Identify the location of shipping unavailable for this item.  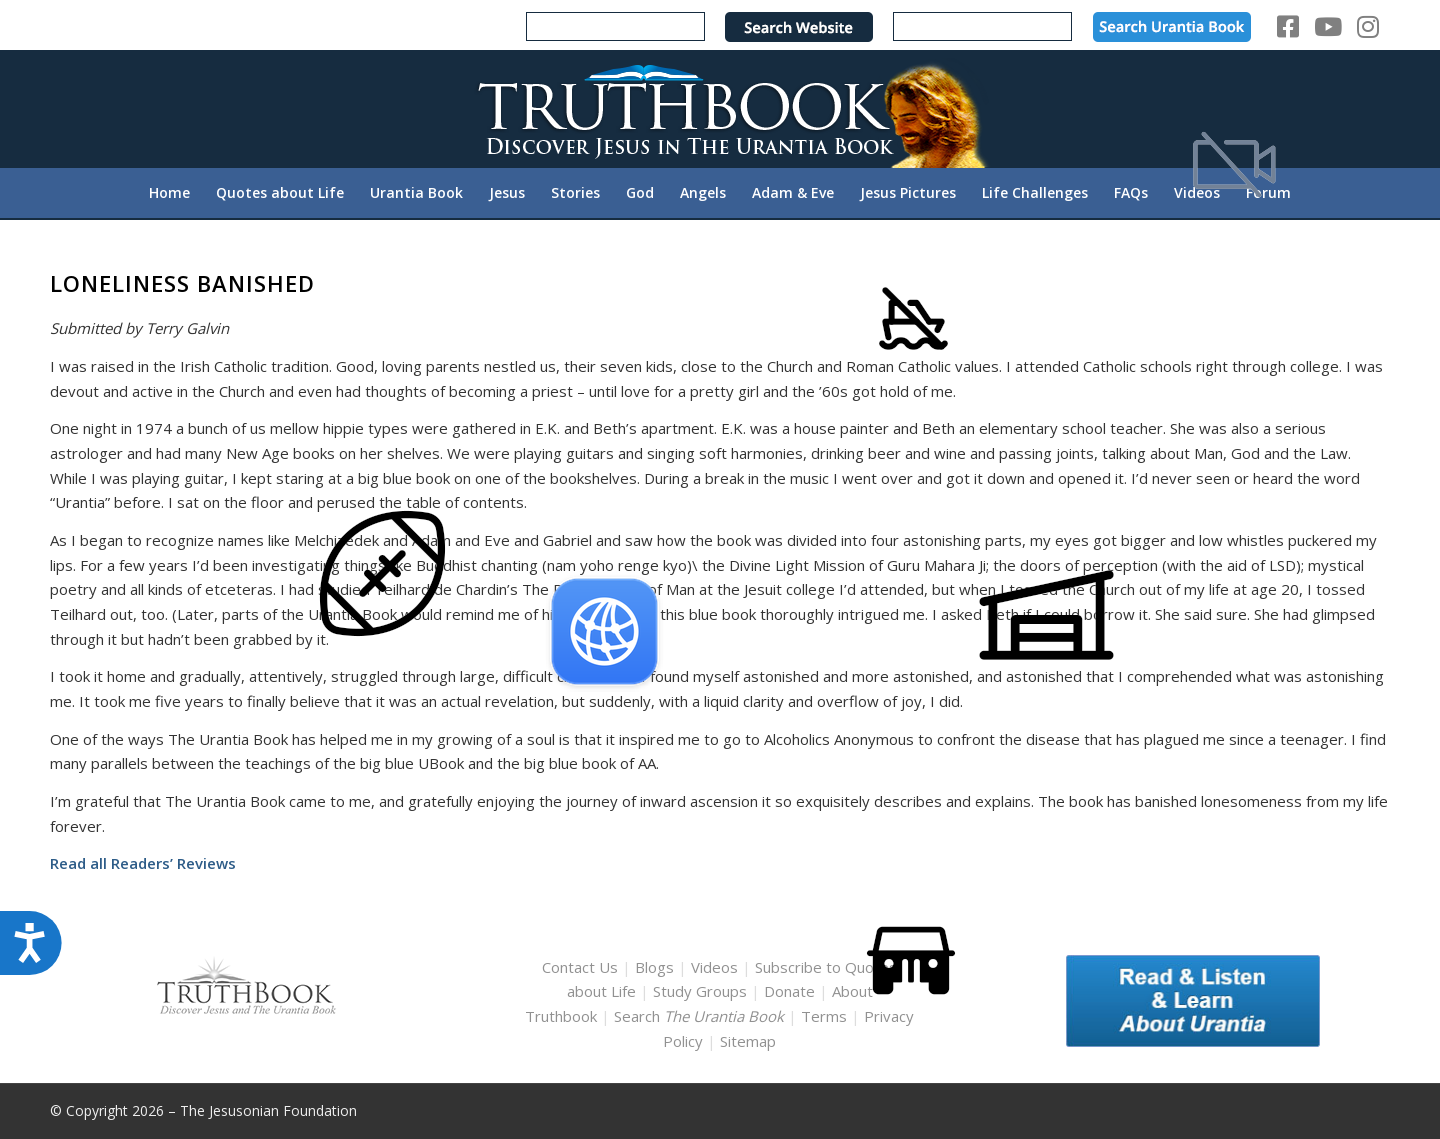
(913, 318).